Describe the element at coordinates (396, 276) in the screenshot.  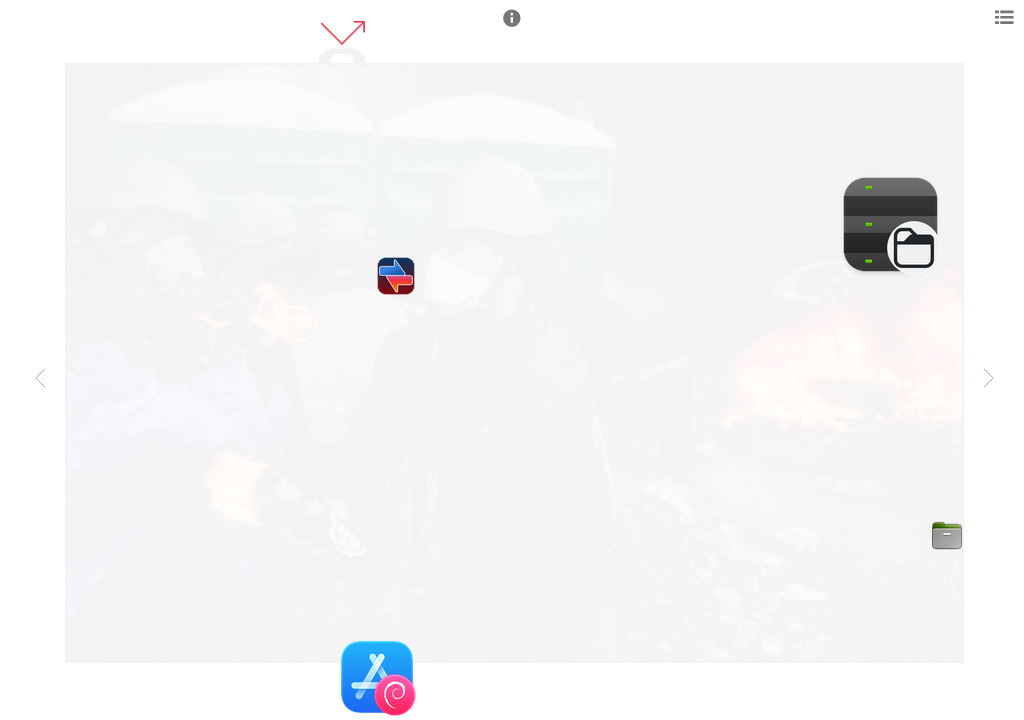
I see `open escambo currency or unit converter app` at that location.